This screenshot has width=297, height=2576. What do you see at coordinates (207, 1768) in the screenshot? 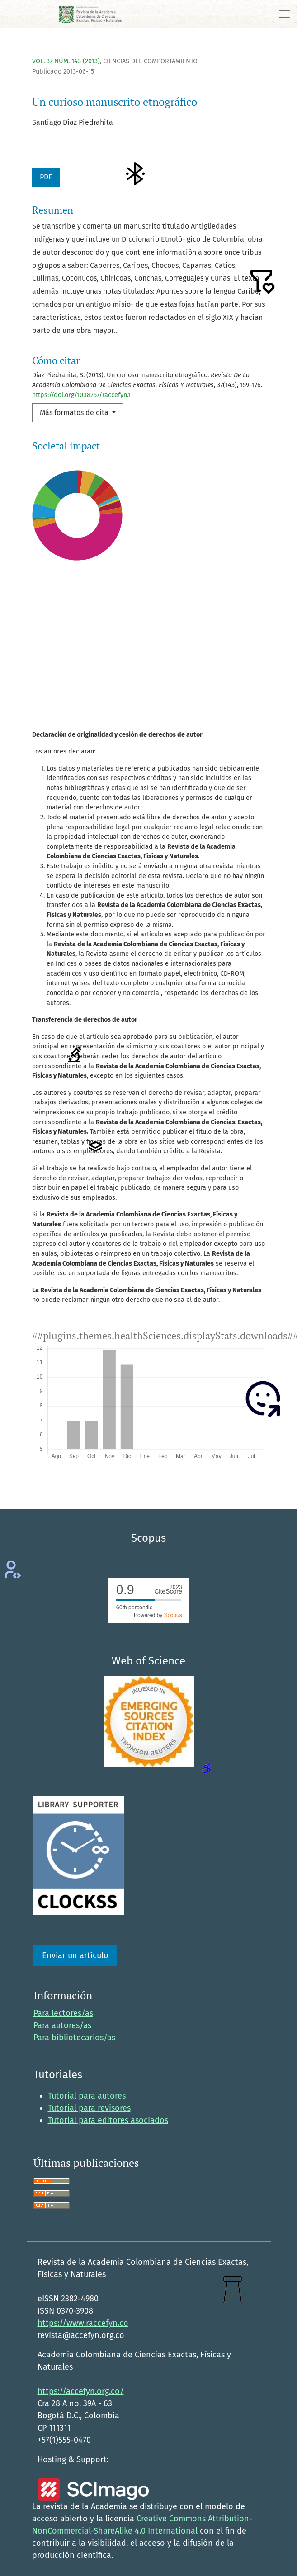
I see `indicates wheelchair accessible route or facility` at bounding box center [207, 1768].